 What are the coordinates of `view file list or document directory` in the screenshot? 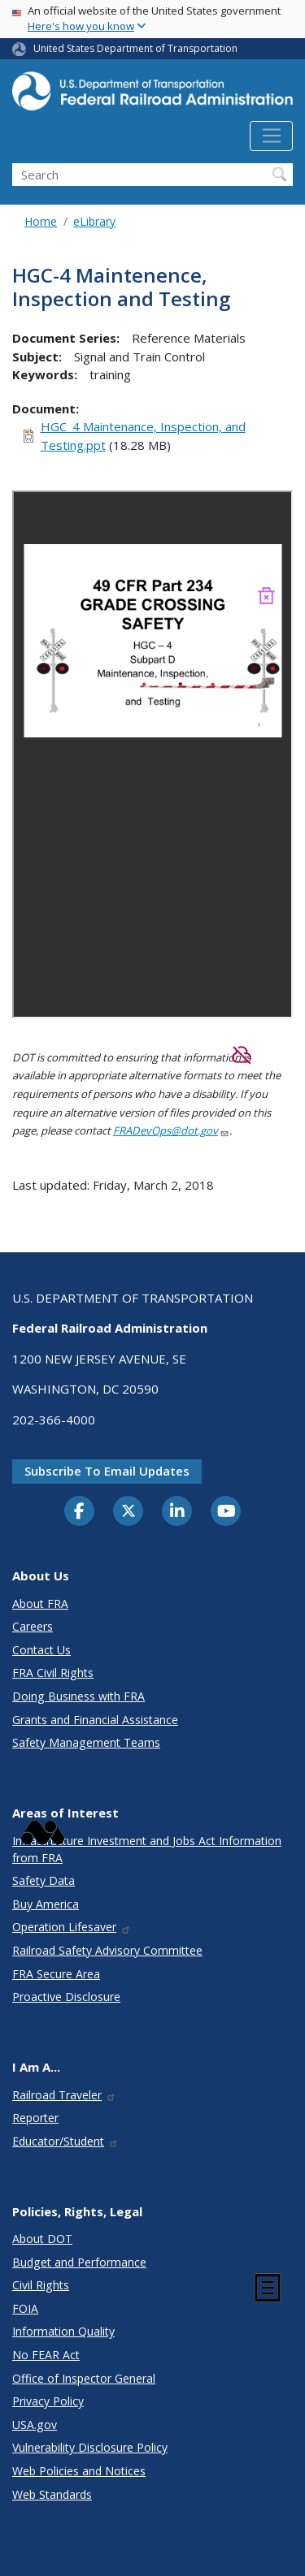 It's located at (268, 2288).